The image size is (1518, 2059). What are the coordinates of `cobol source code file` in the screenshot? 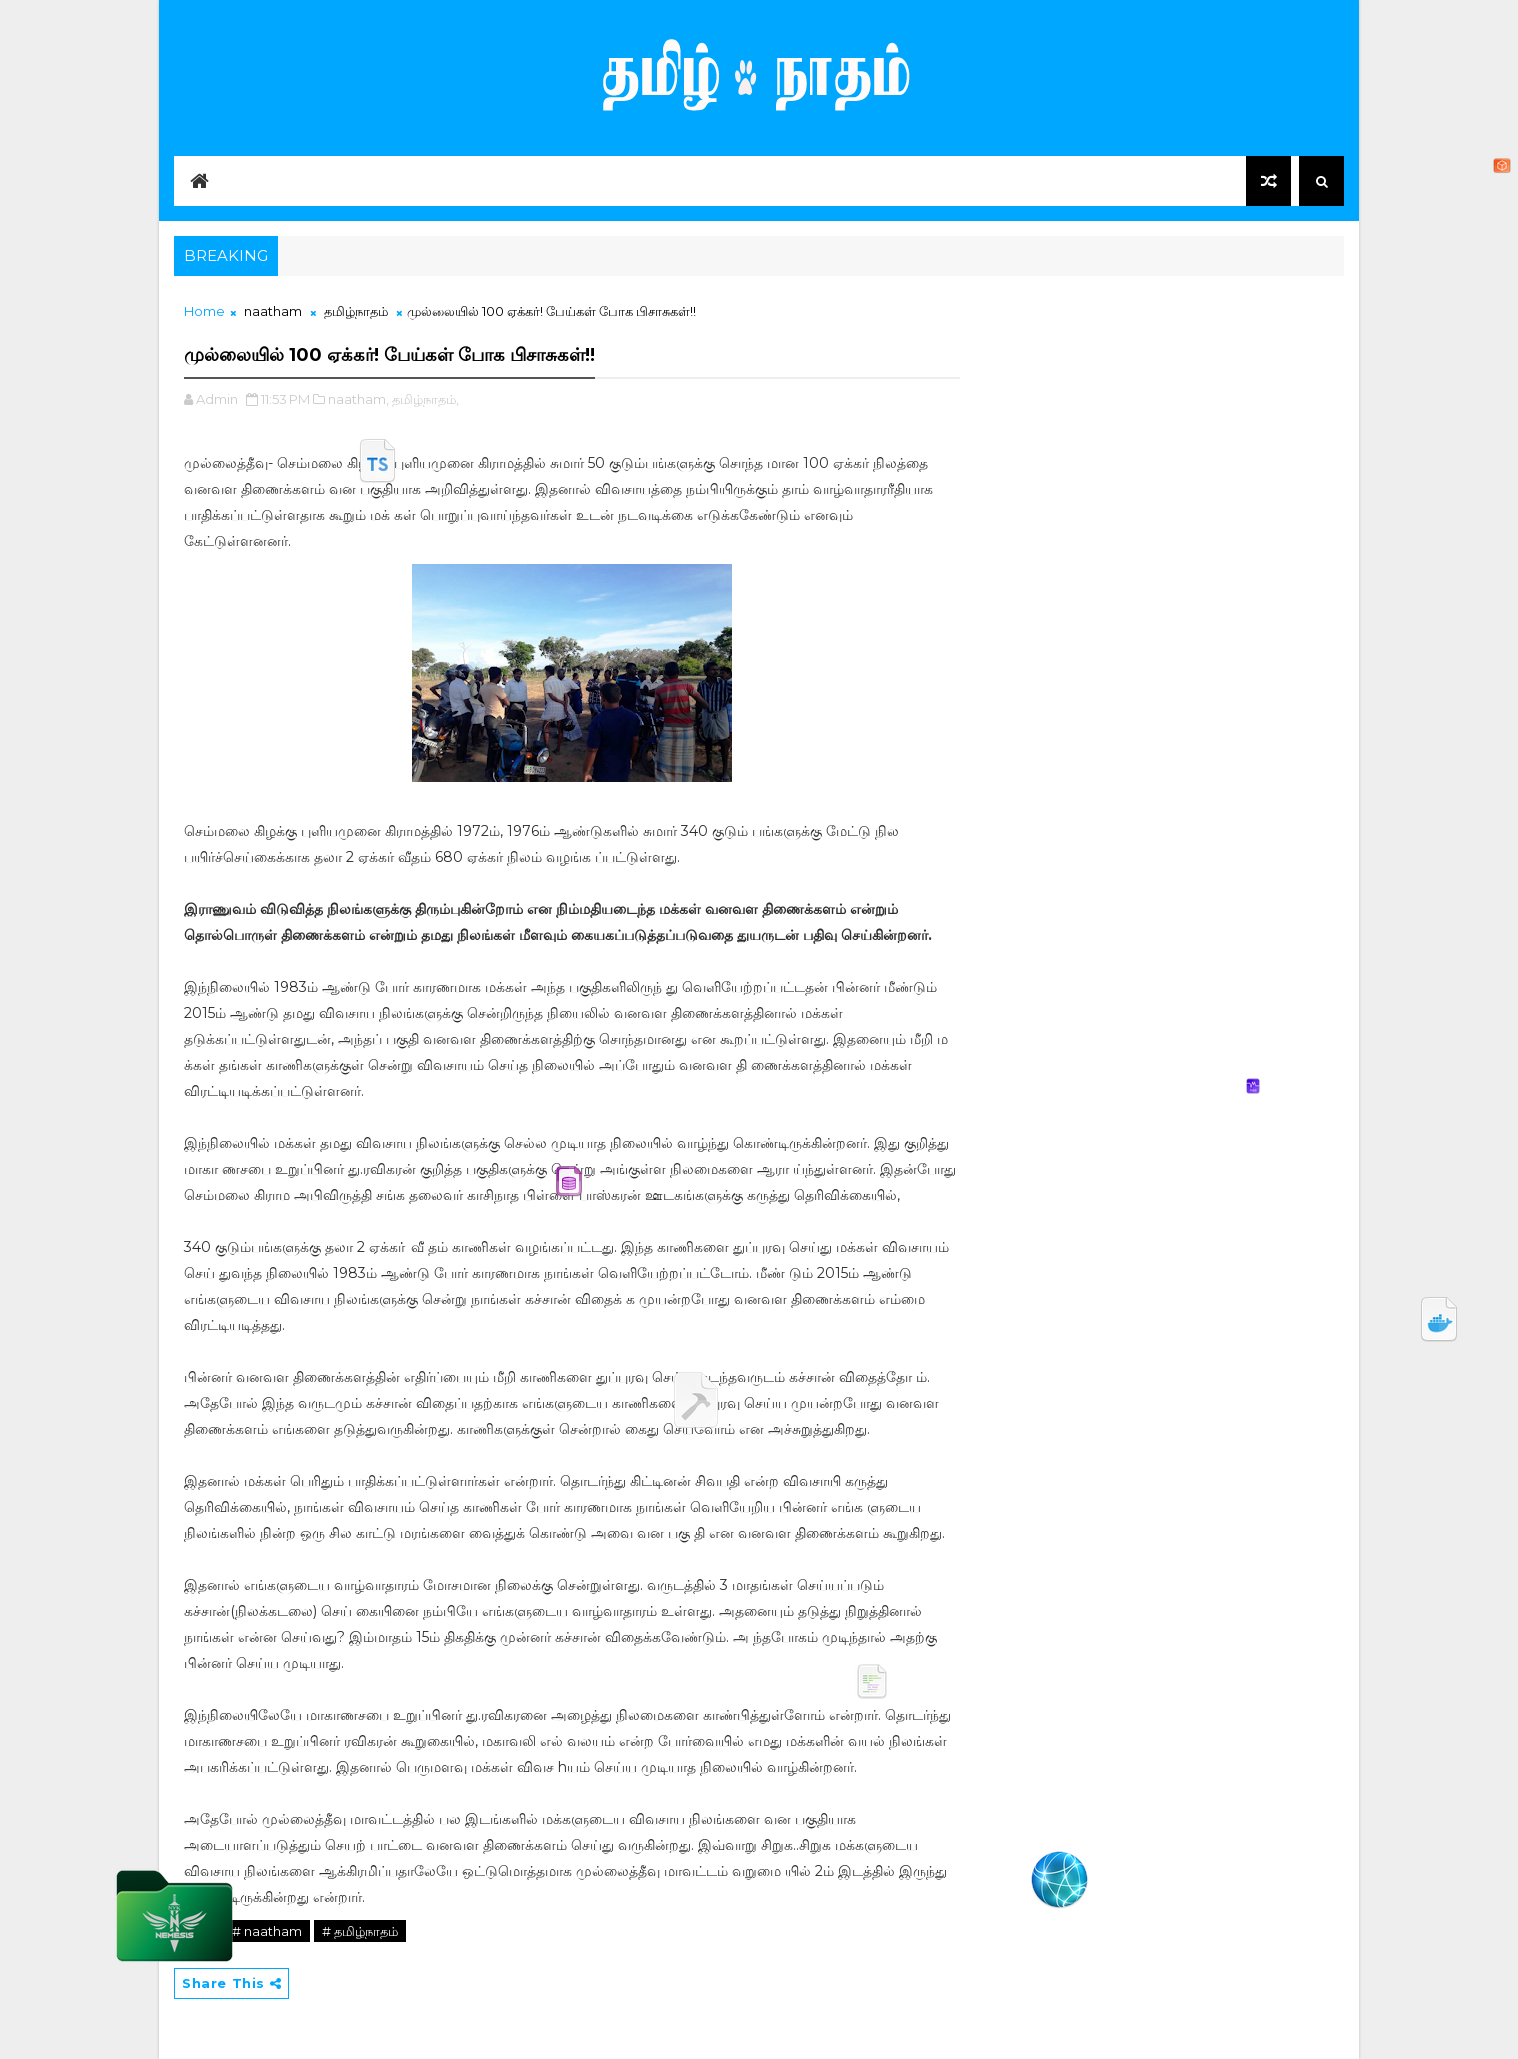 It's located at (872, 1681).